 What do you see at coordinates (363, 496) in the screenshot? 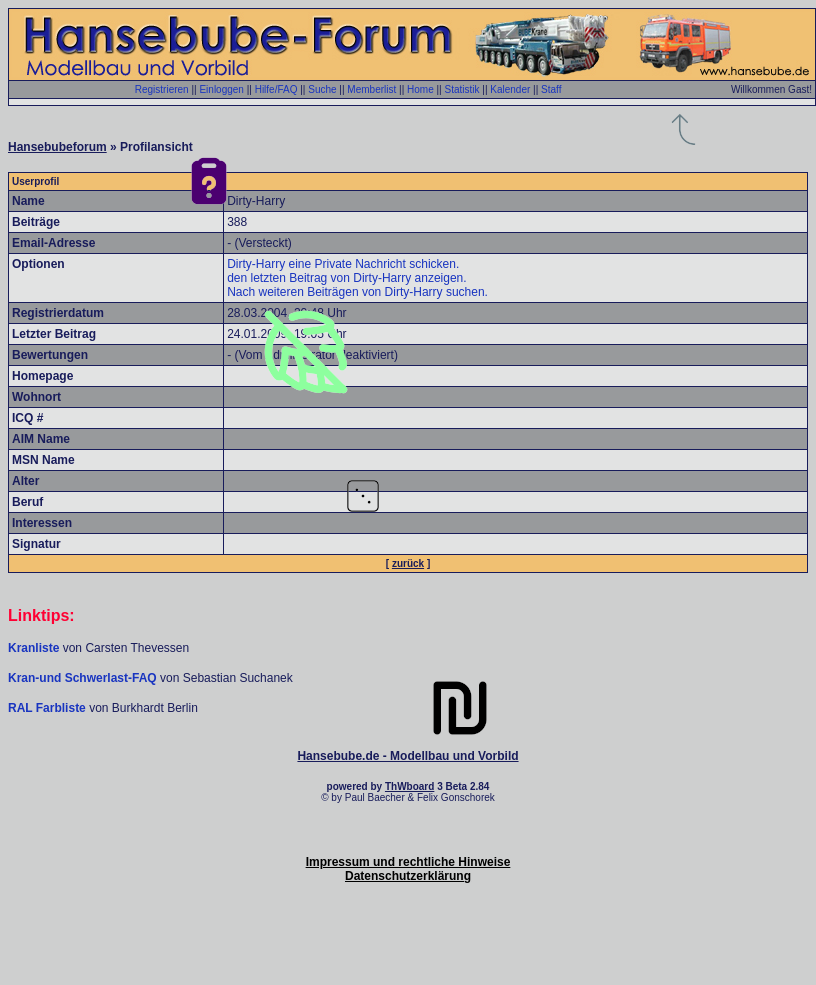
I see `roll or randomize a selection` at bounding box center [363, 496].